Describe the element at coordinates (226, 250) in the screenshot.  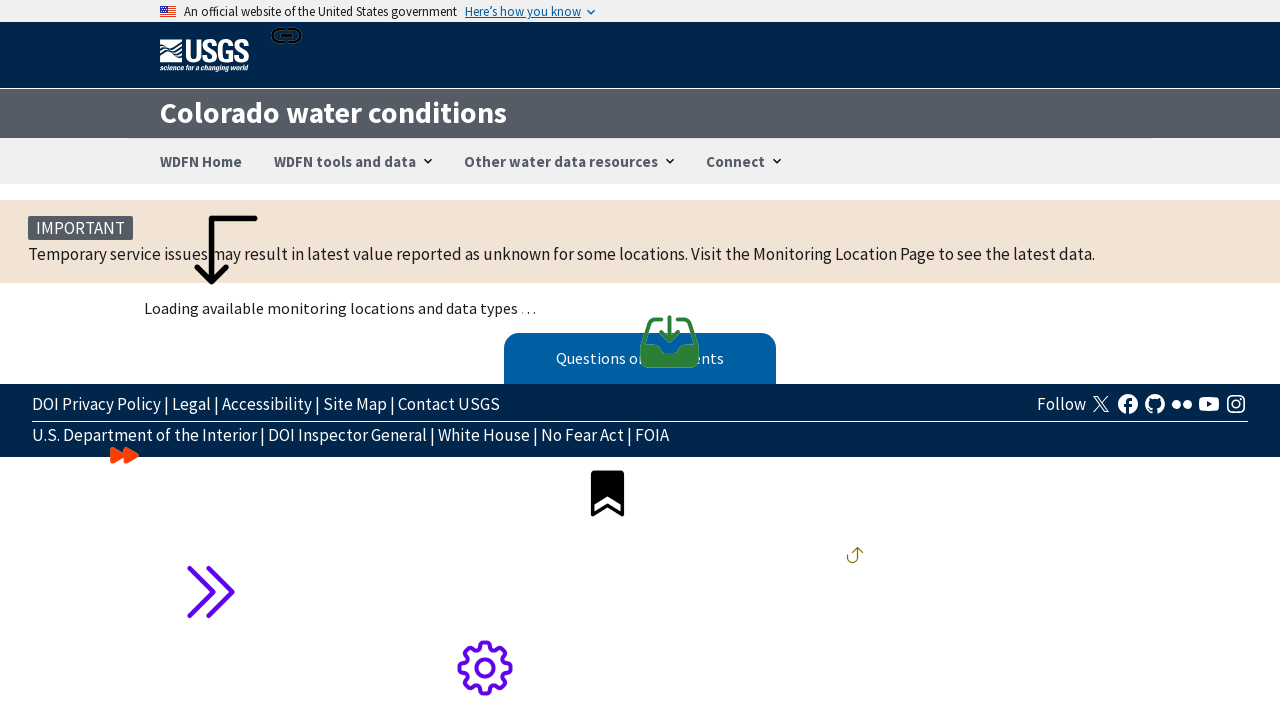
I see `go back and down in navigation` at that location.